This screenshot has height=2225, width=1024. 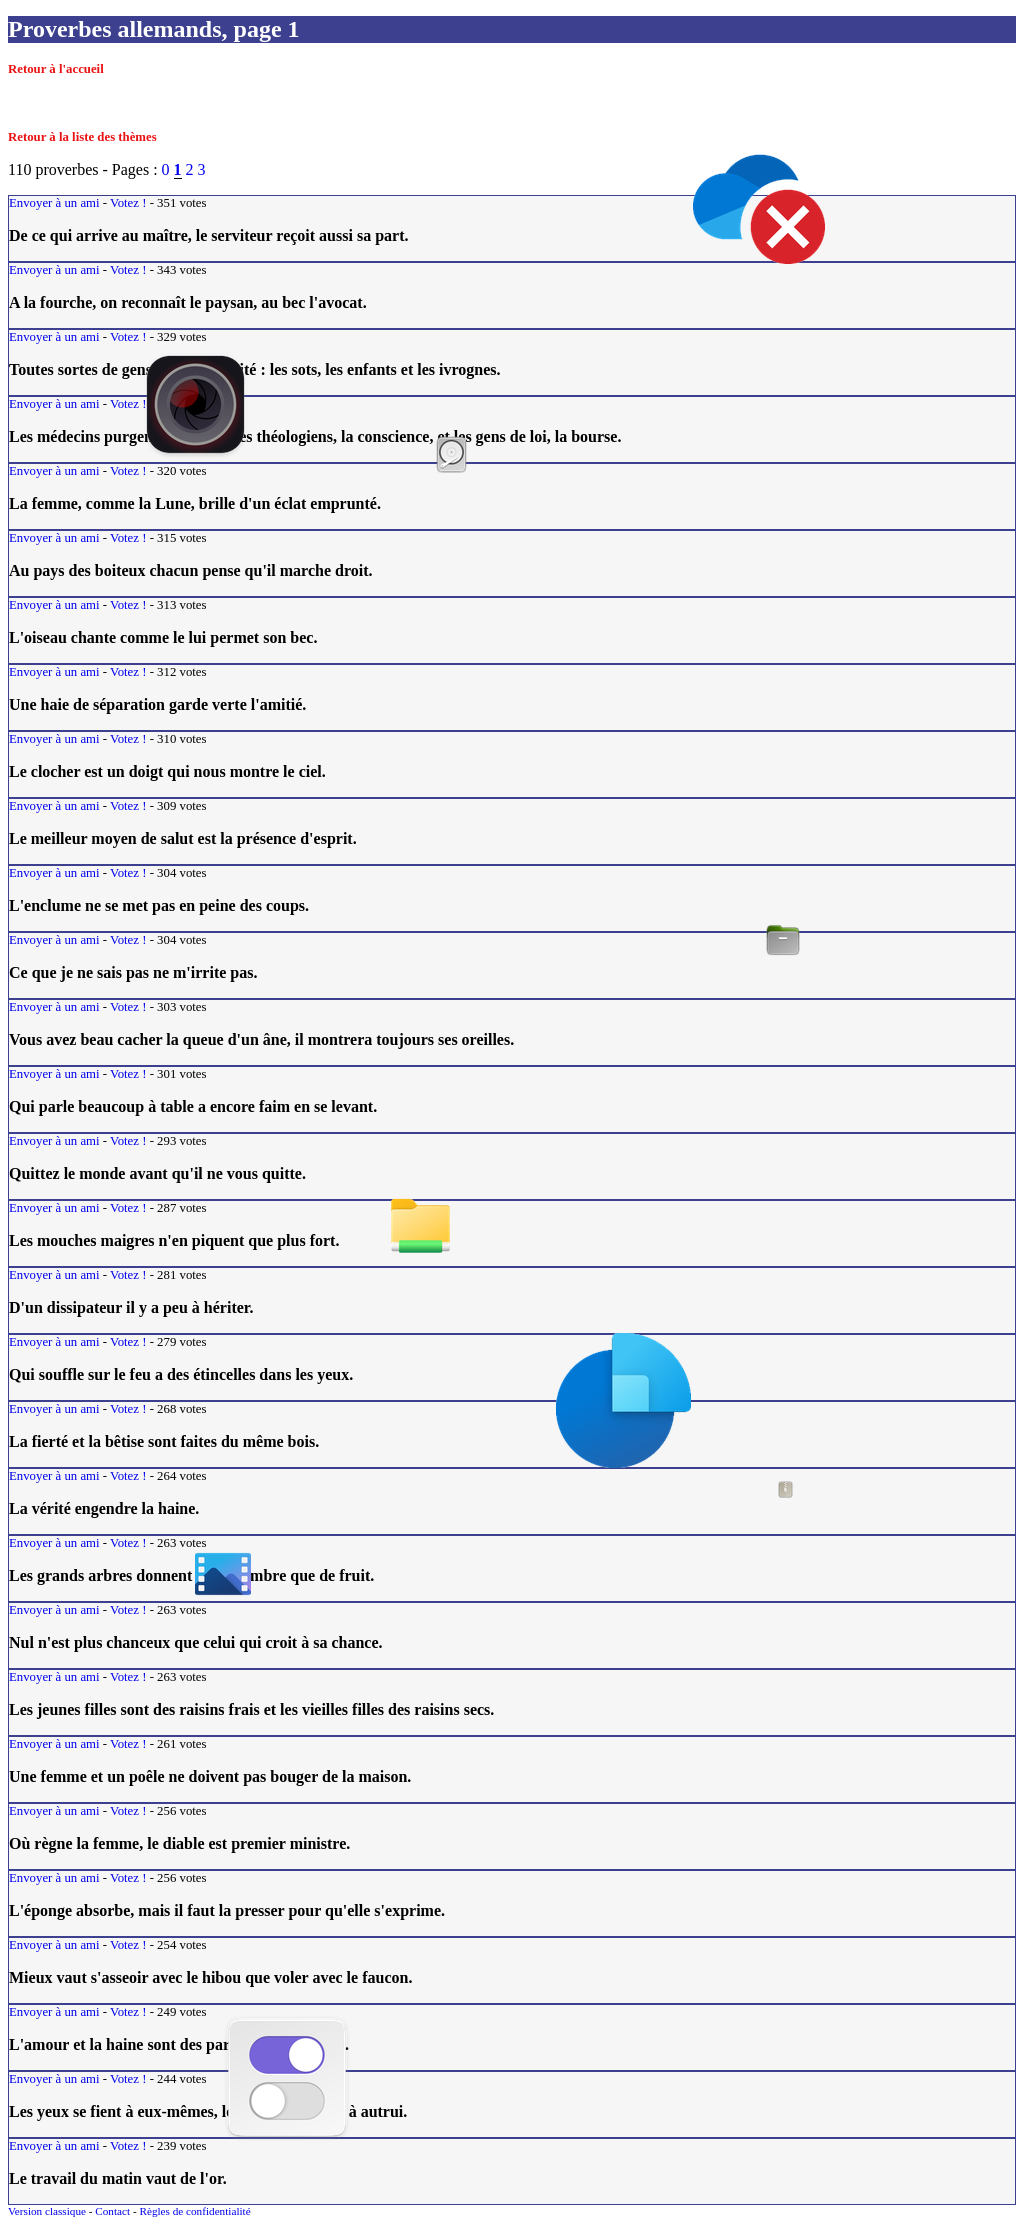 I want to click on open the sales app, so click(x=623, y=1400).